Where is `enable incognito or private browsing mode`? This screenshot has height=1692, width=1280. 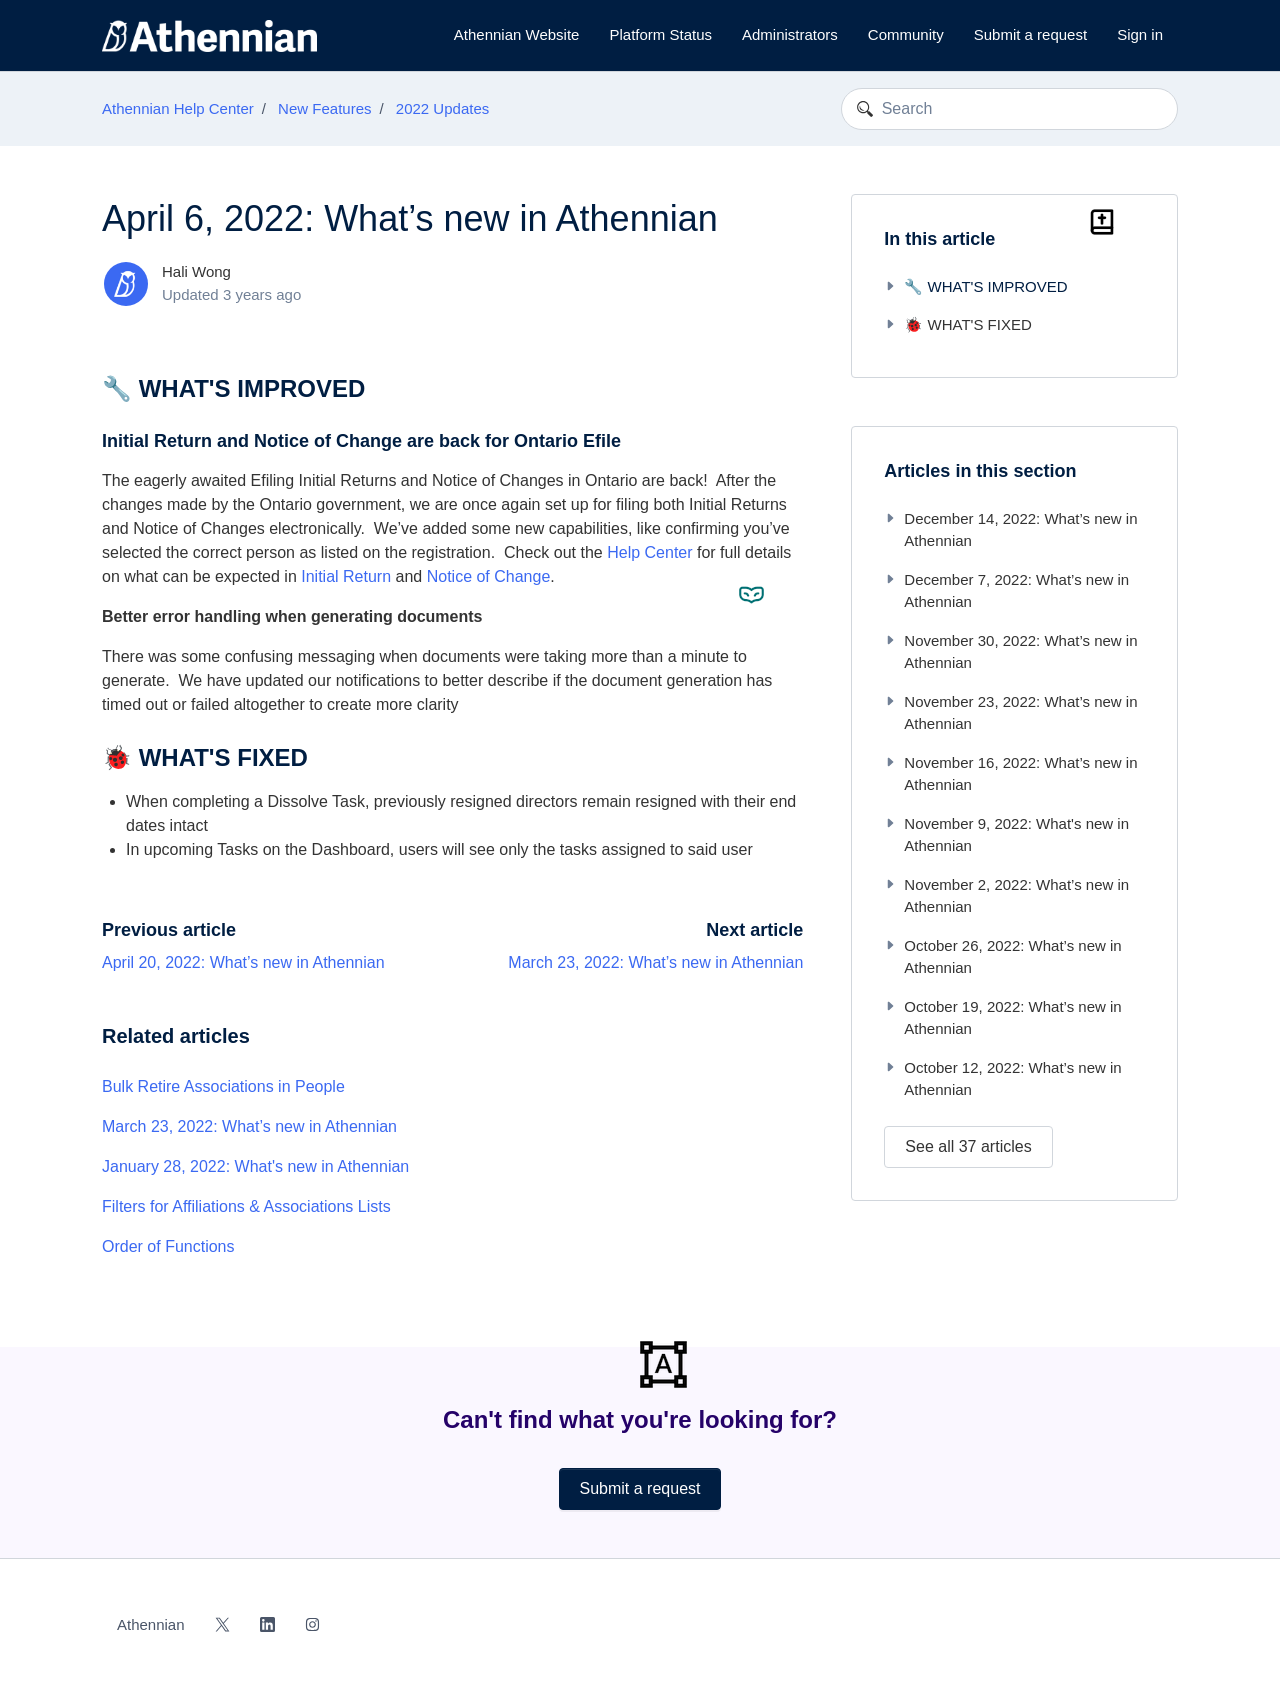
enable incognito or private browsing mode is located at coordinates (751, 594).